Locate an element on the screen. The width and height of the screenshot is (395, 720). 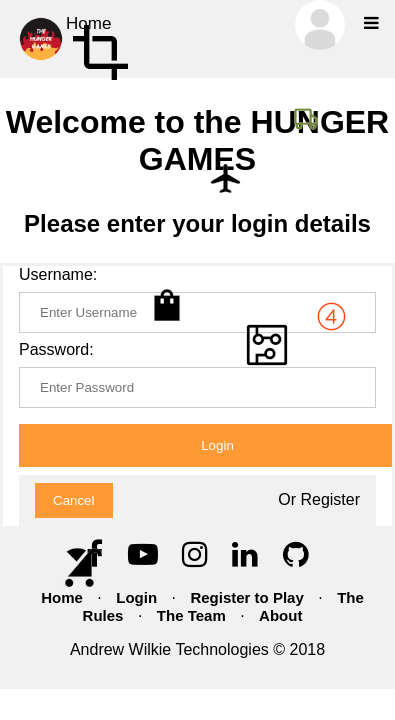
access vehicle or transportation options is located at coordinates (306, 119).